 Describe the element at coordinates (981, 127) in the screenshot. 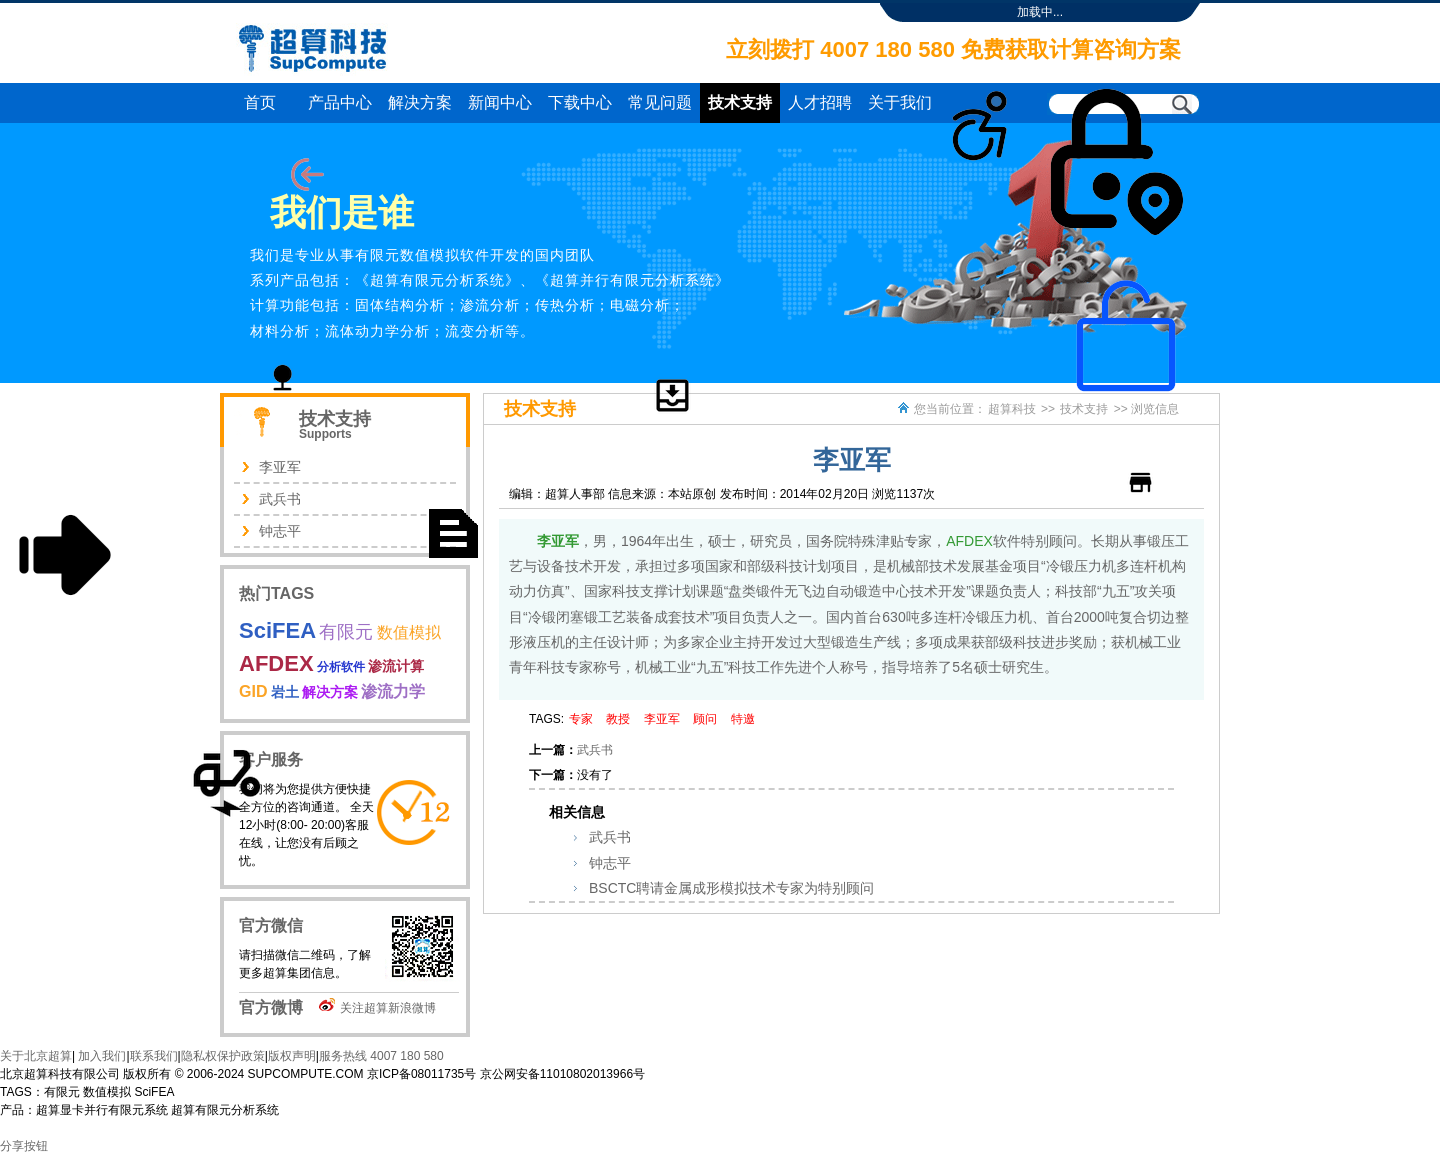

I see `indicates wheelchair accessible facility` at that location.